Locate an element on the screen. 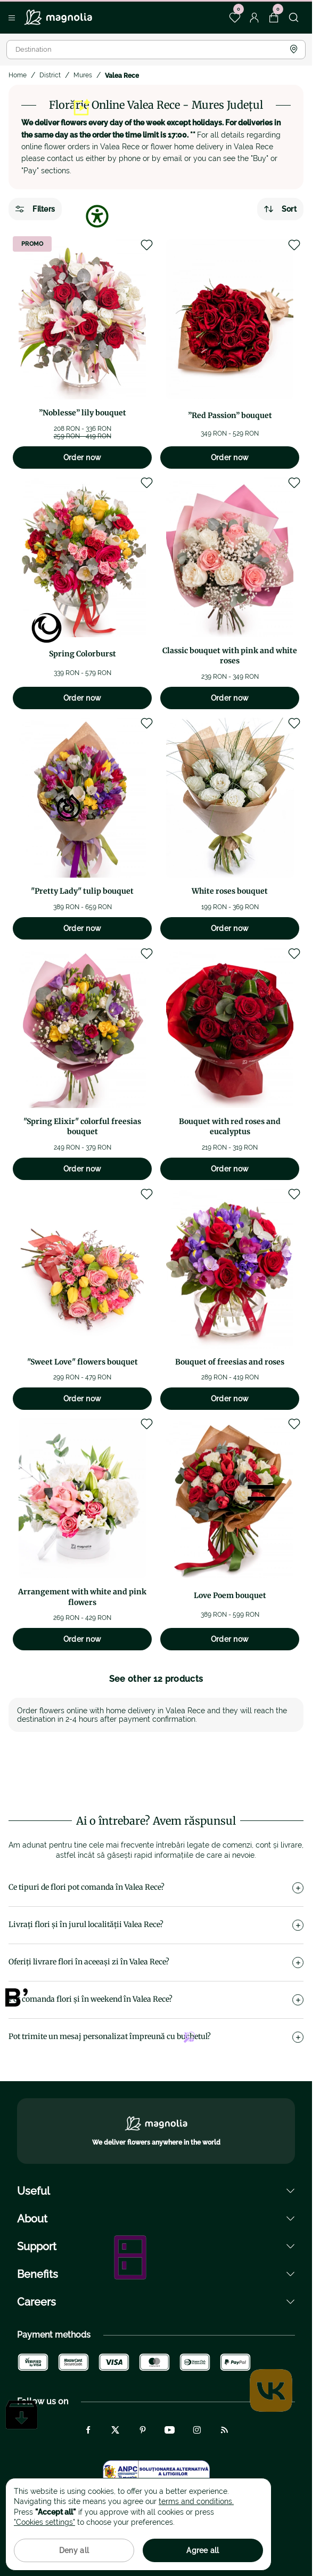  archive selected messages to inbox storage is located at coordinates (21, 2414).